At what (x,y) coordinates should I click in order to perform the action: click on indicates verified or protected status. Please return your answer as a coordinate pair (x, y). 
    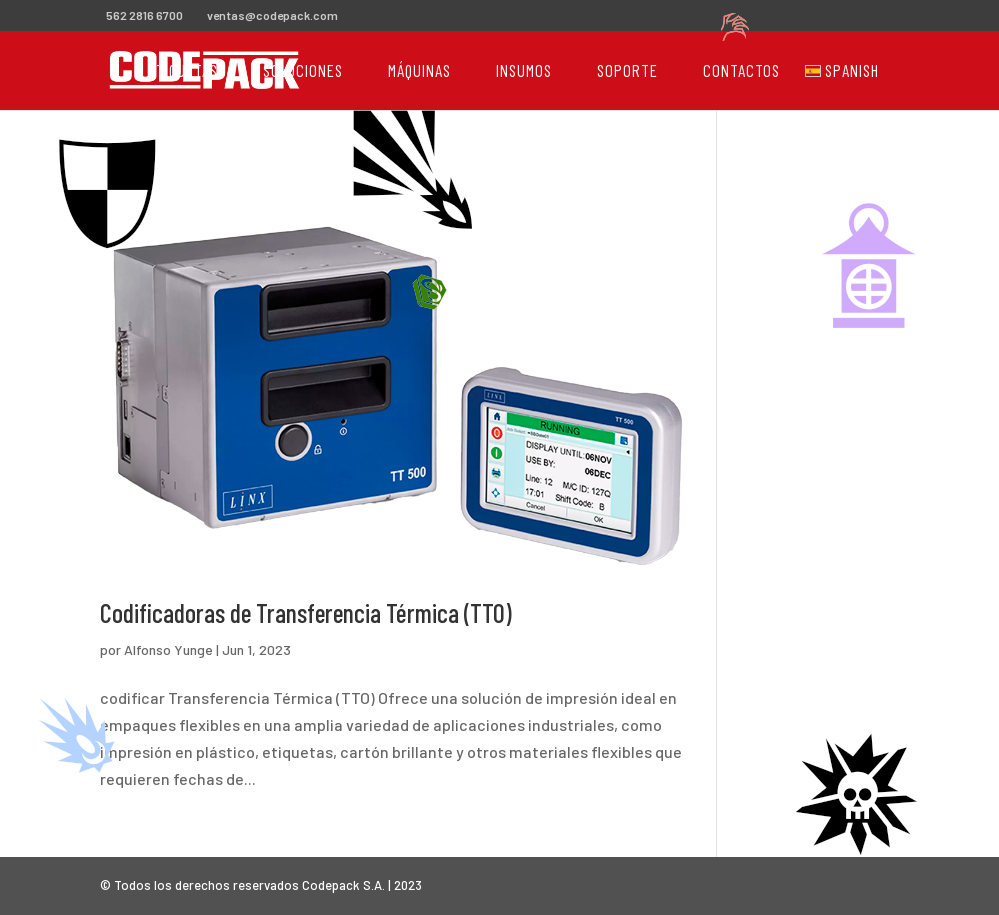
    Looking at the image, I should click on (107, 194).